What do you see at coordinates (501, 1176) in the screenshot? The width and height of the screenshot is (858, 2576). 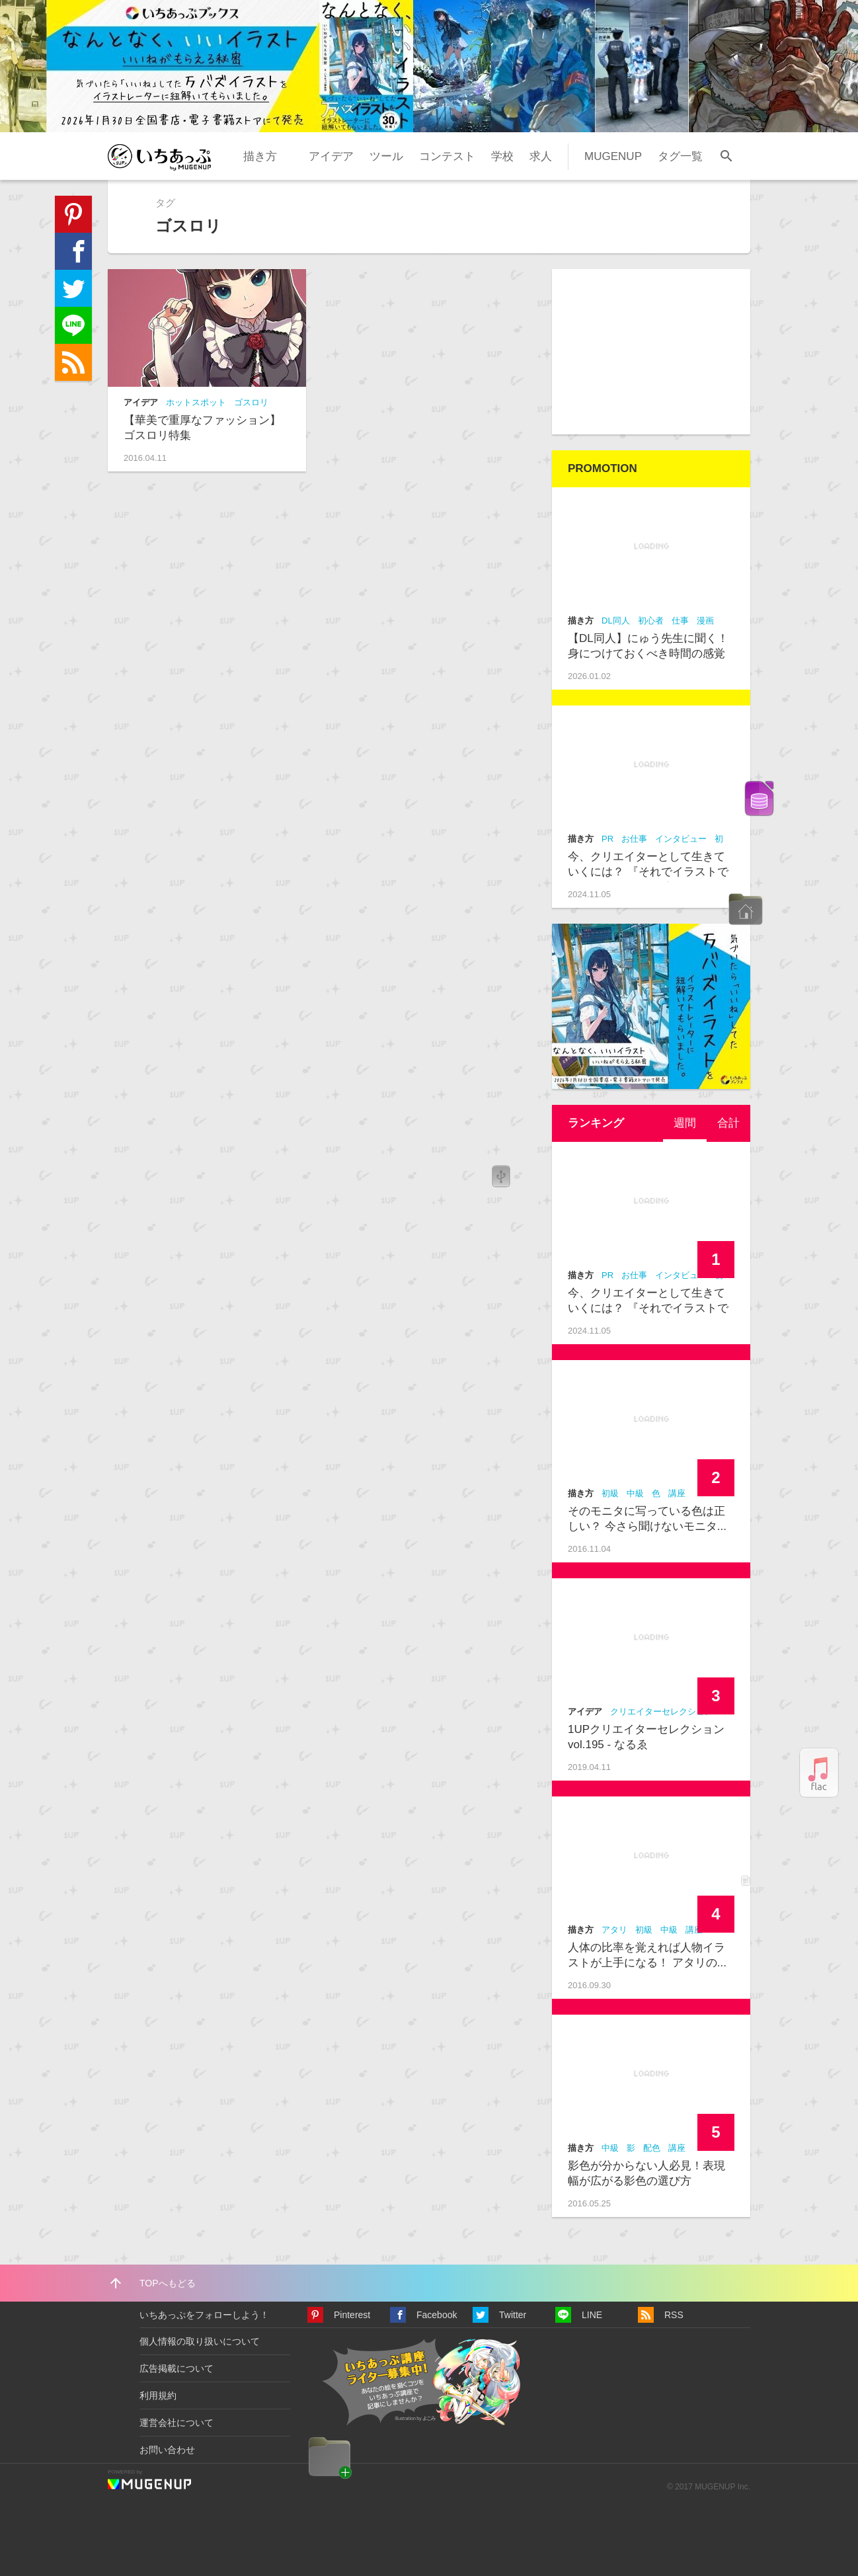 I see `access connected USB storage device` at bounding box center [501, 1176].